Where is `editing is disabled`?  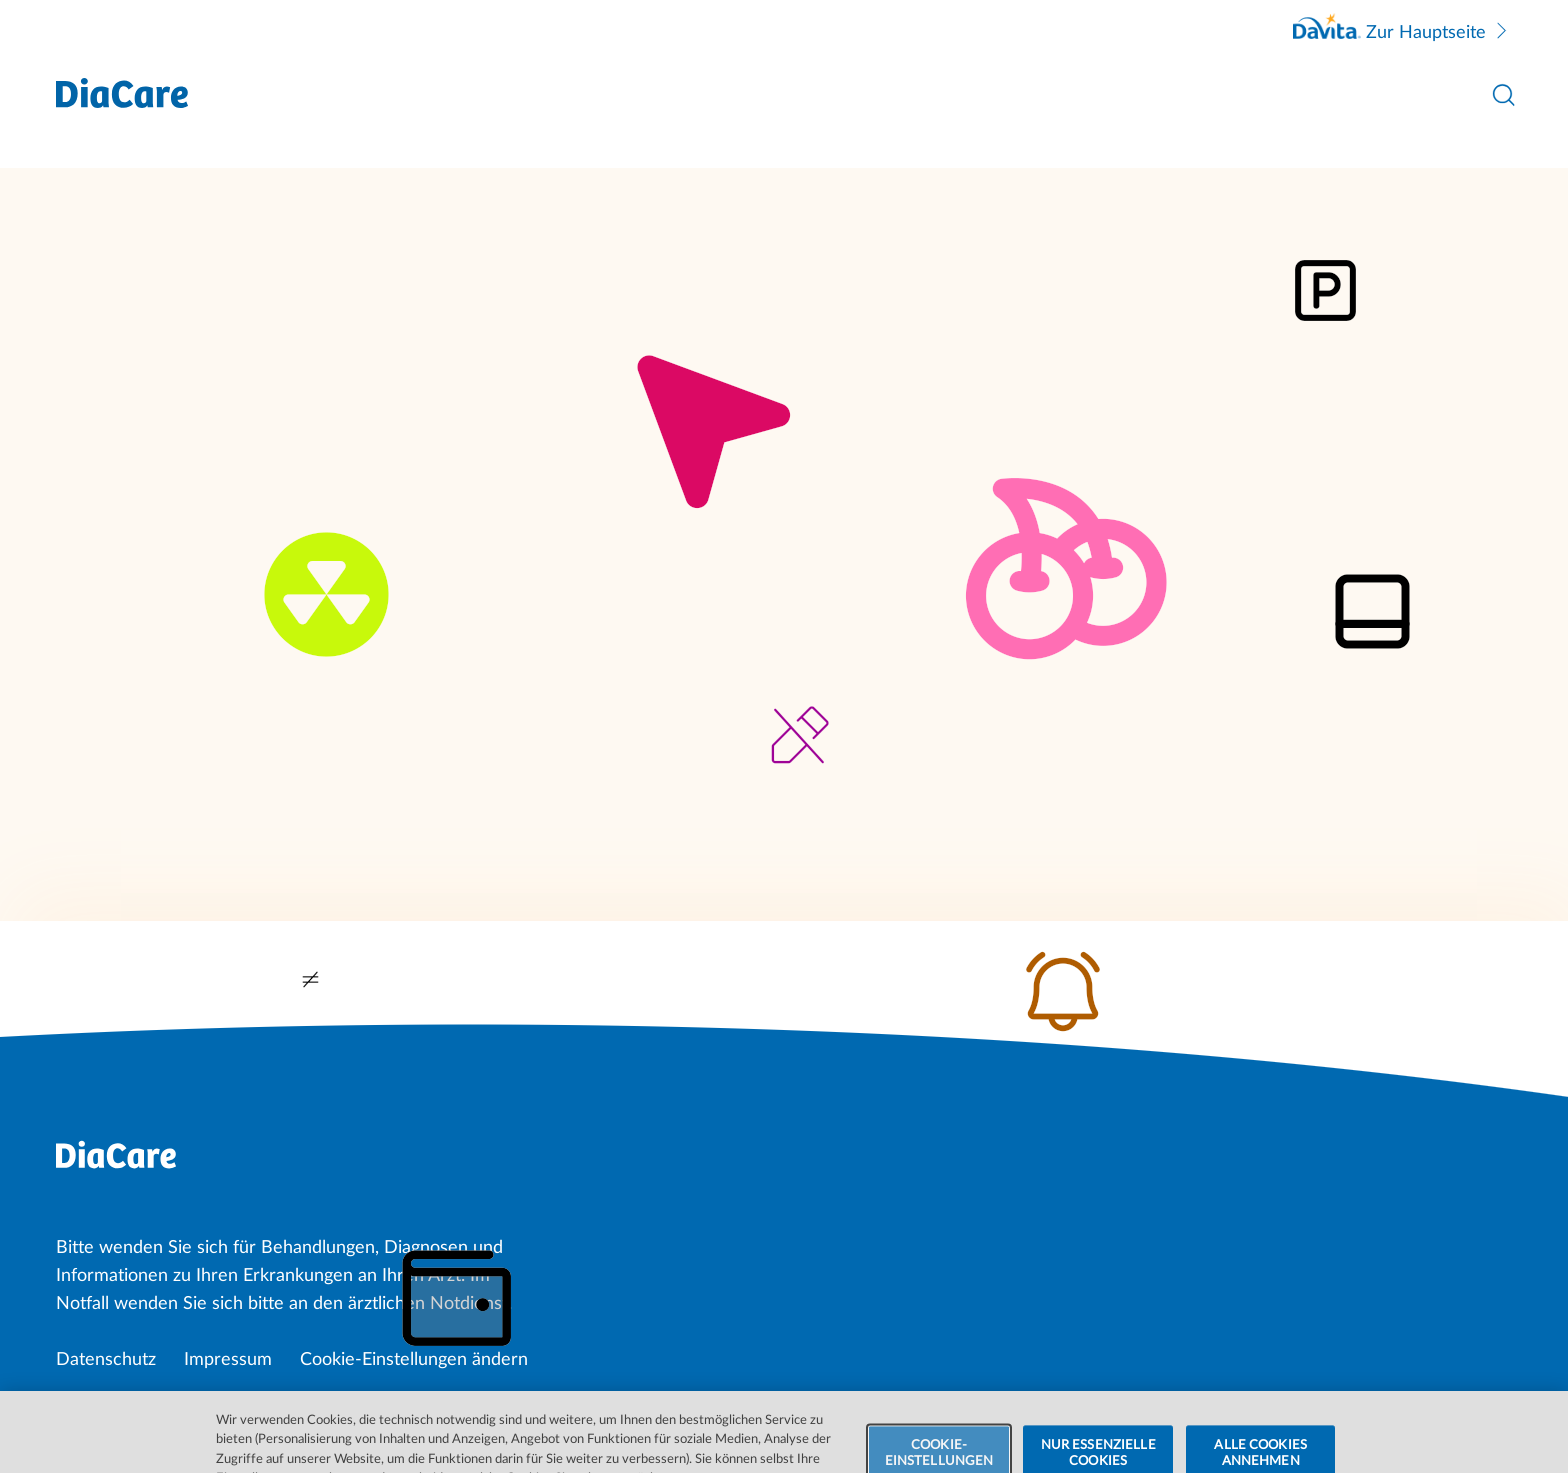 editing is disabled is located at coordinates (799, 736).